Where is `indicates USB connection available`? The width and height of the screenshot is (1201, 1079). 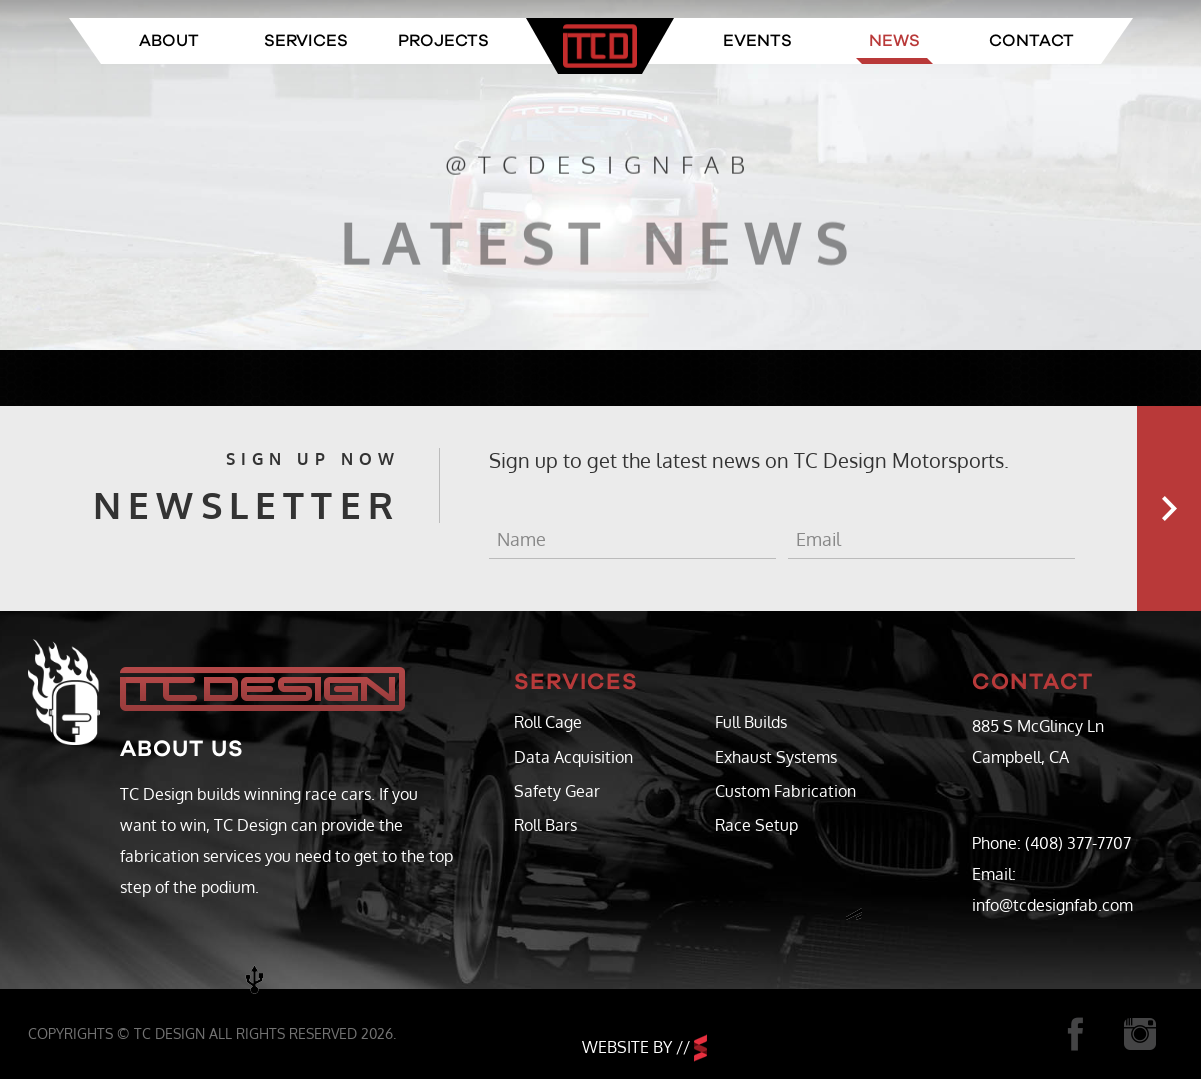
indicates USB connection available is located at coordinates (254, 979).